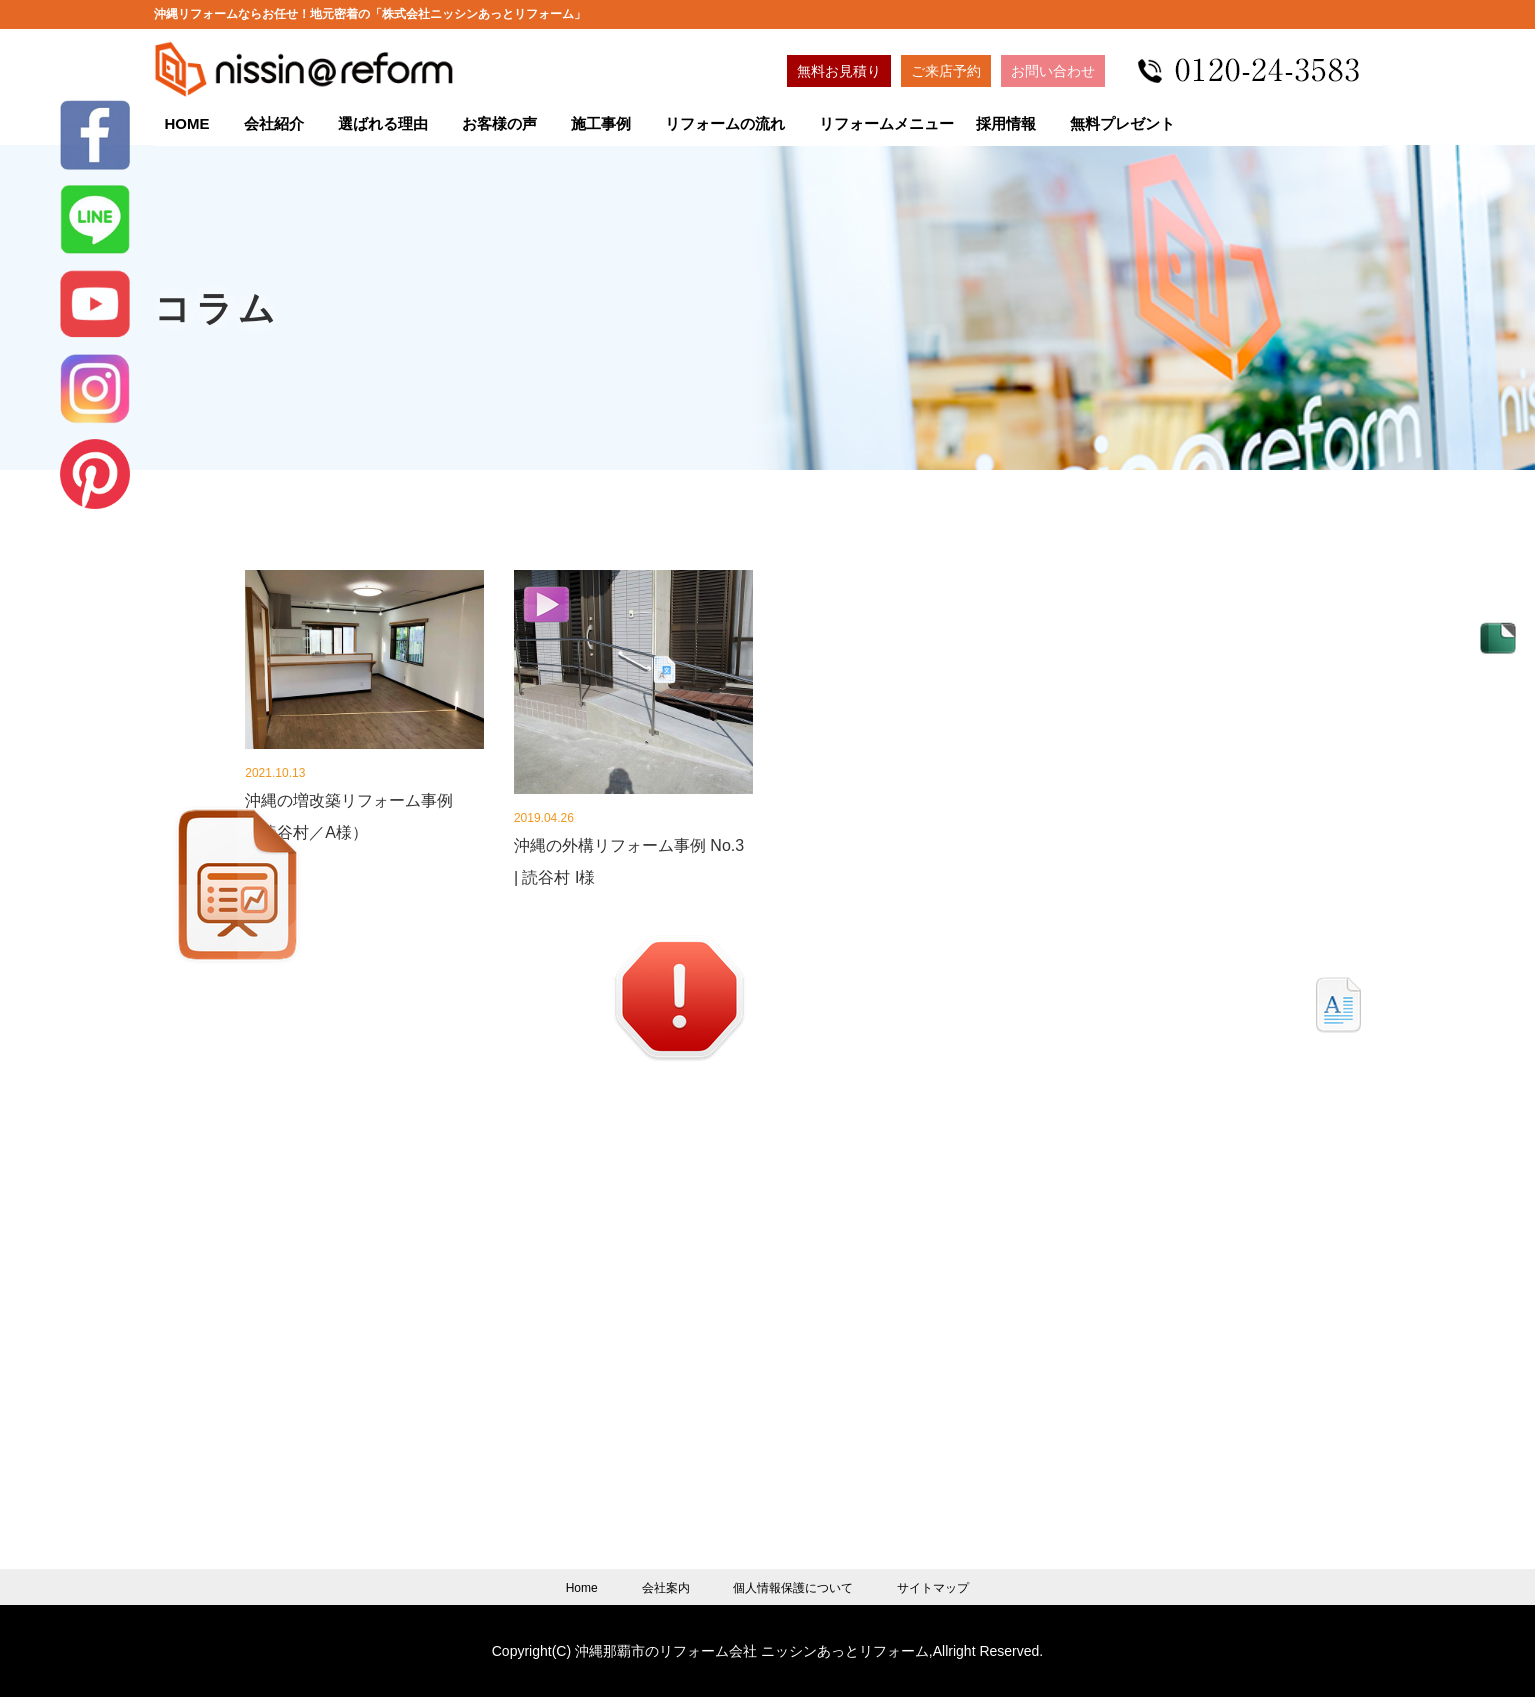 The width and height of the screenshot is (1535, 1697). What do you see at coordinates (679, 996) in the screenshot?
I see `indicates a critical error or warning that requires attention` at bounding box center [679, 996].